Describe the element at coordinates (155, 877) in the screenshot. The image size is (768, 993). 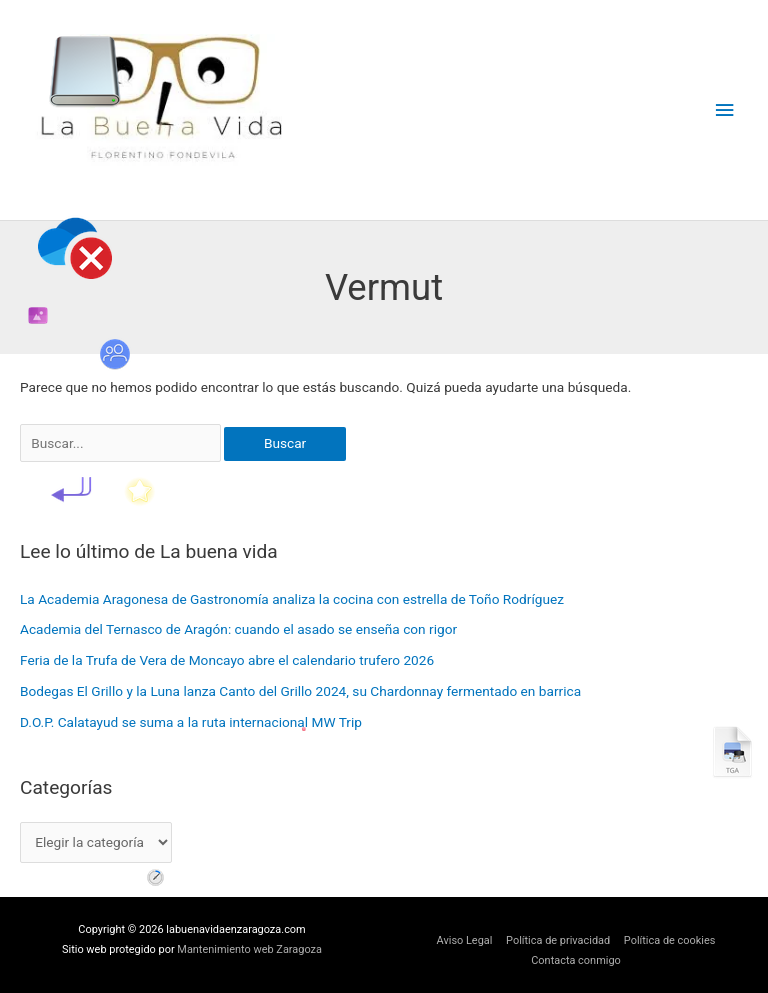
I see `open sysprof system profiler` at that location.